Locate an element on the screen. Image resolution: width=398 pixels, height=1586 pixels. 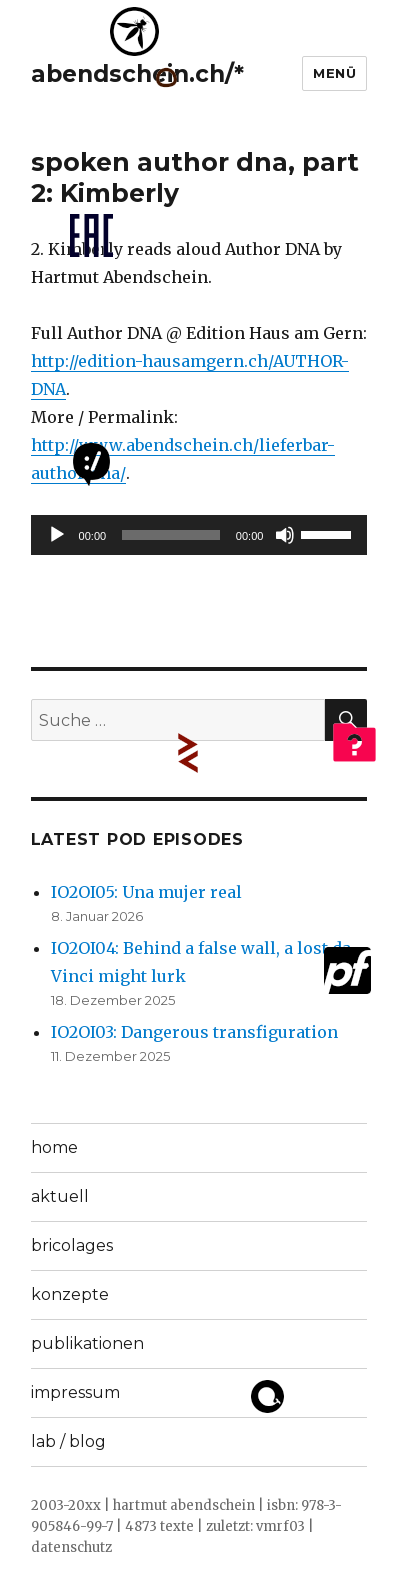
open pfSense firewall dashboard is located at coordinates (347, 970).